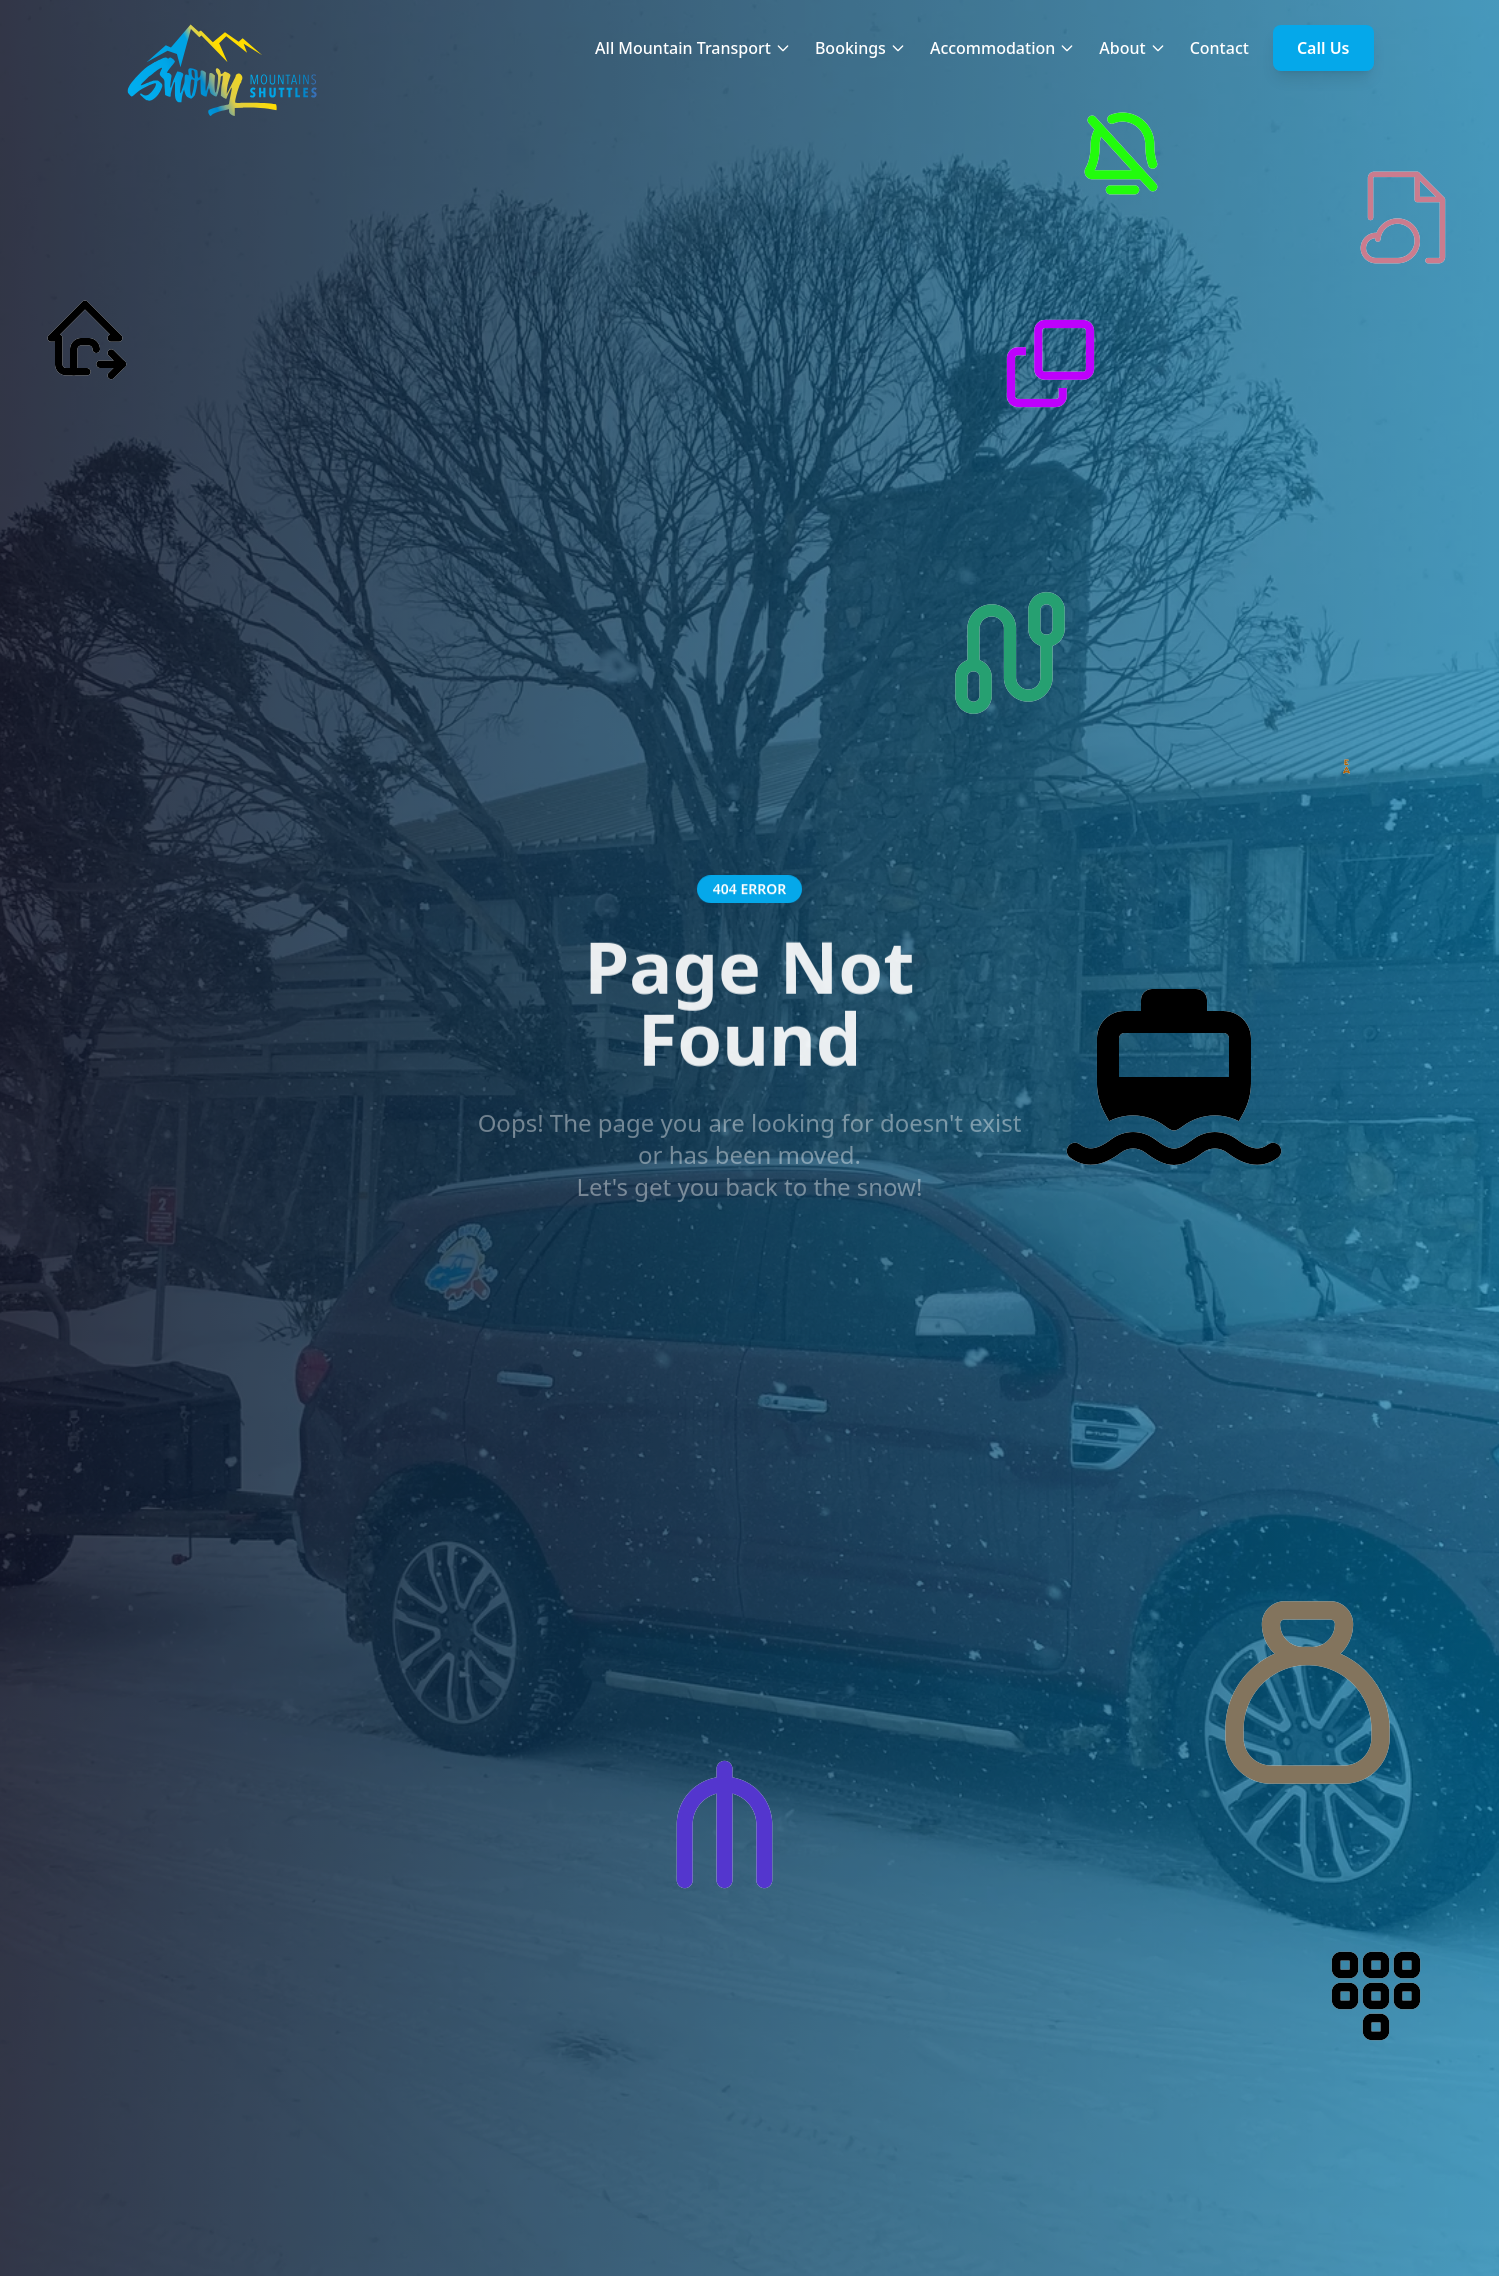 The height and width of the screenshot is (2276, 1499). I want to click on navigate east direction, so click(1346, 766).